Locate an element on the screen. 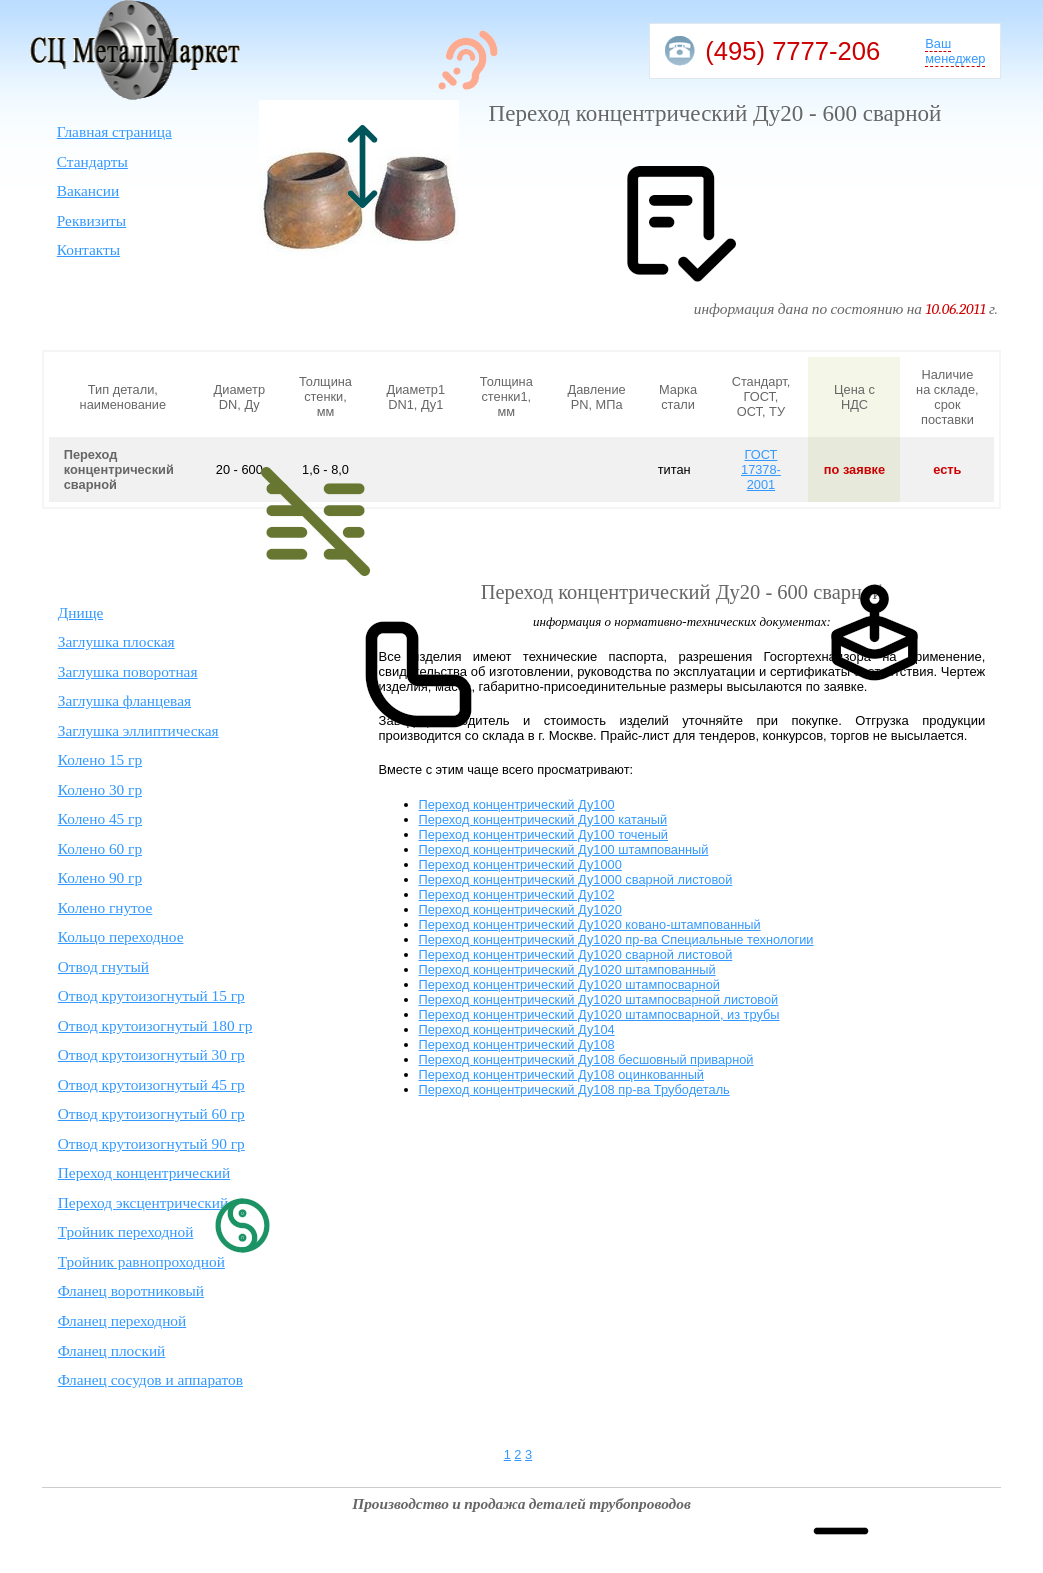 Image resolution: width=1043 pixels, height=1573 pixels. disable column view is located at coordinates (315, 521).